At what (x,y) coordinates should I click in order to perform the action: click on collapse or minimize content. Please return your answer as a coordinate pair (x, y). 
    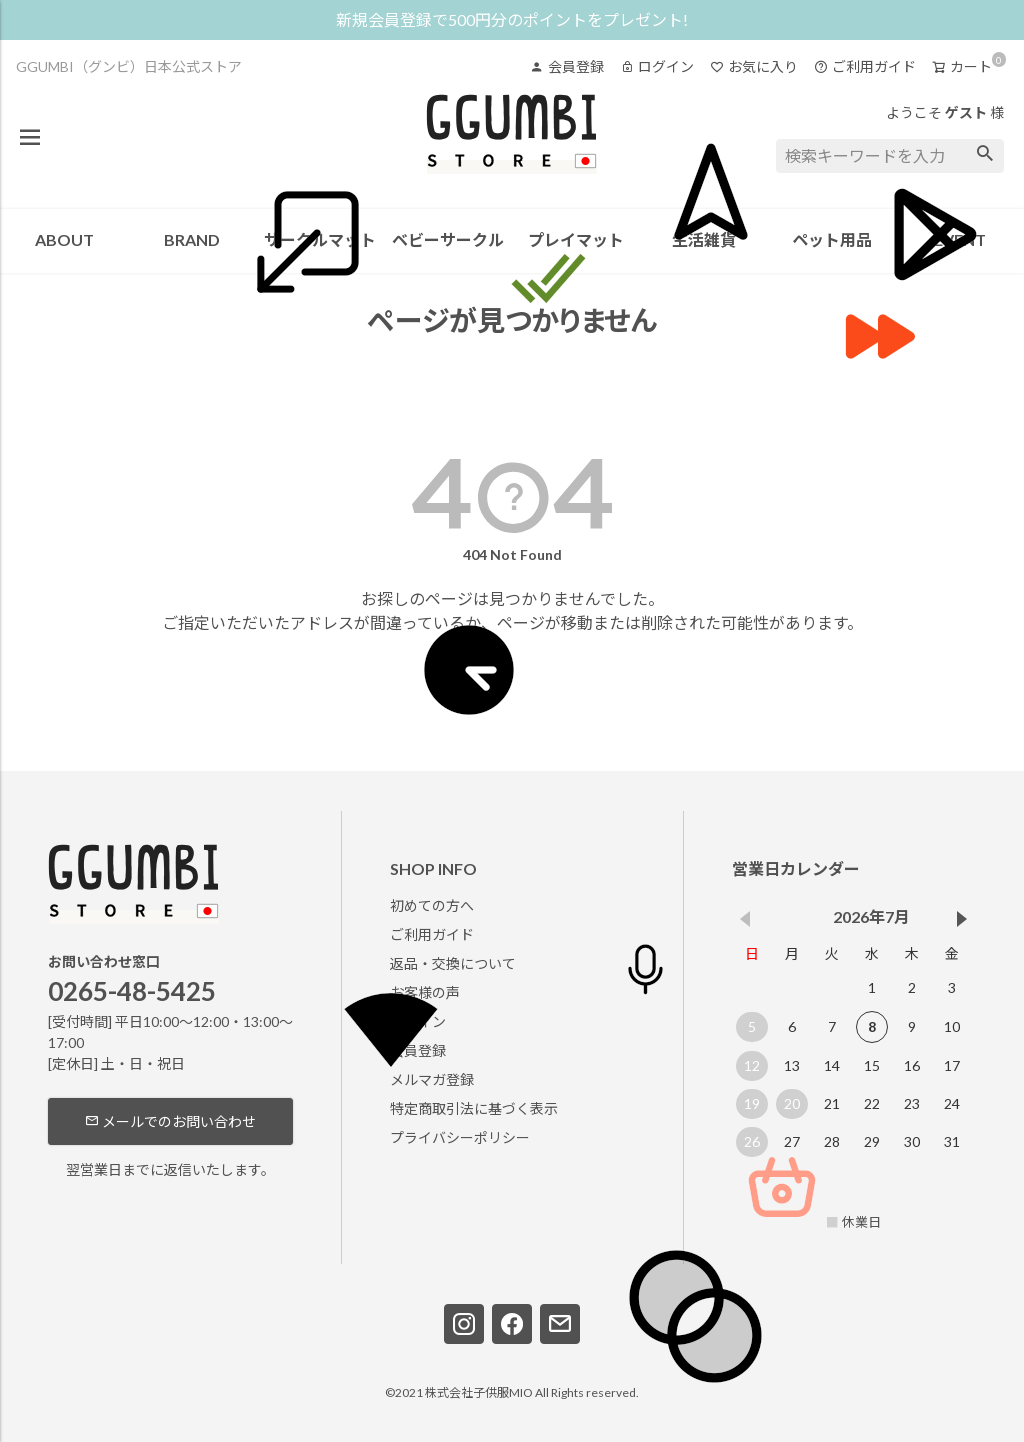
    Looking at the image, I should click on (308, 242).